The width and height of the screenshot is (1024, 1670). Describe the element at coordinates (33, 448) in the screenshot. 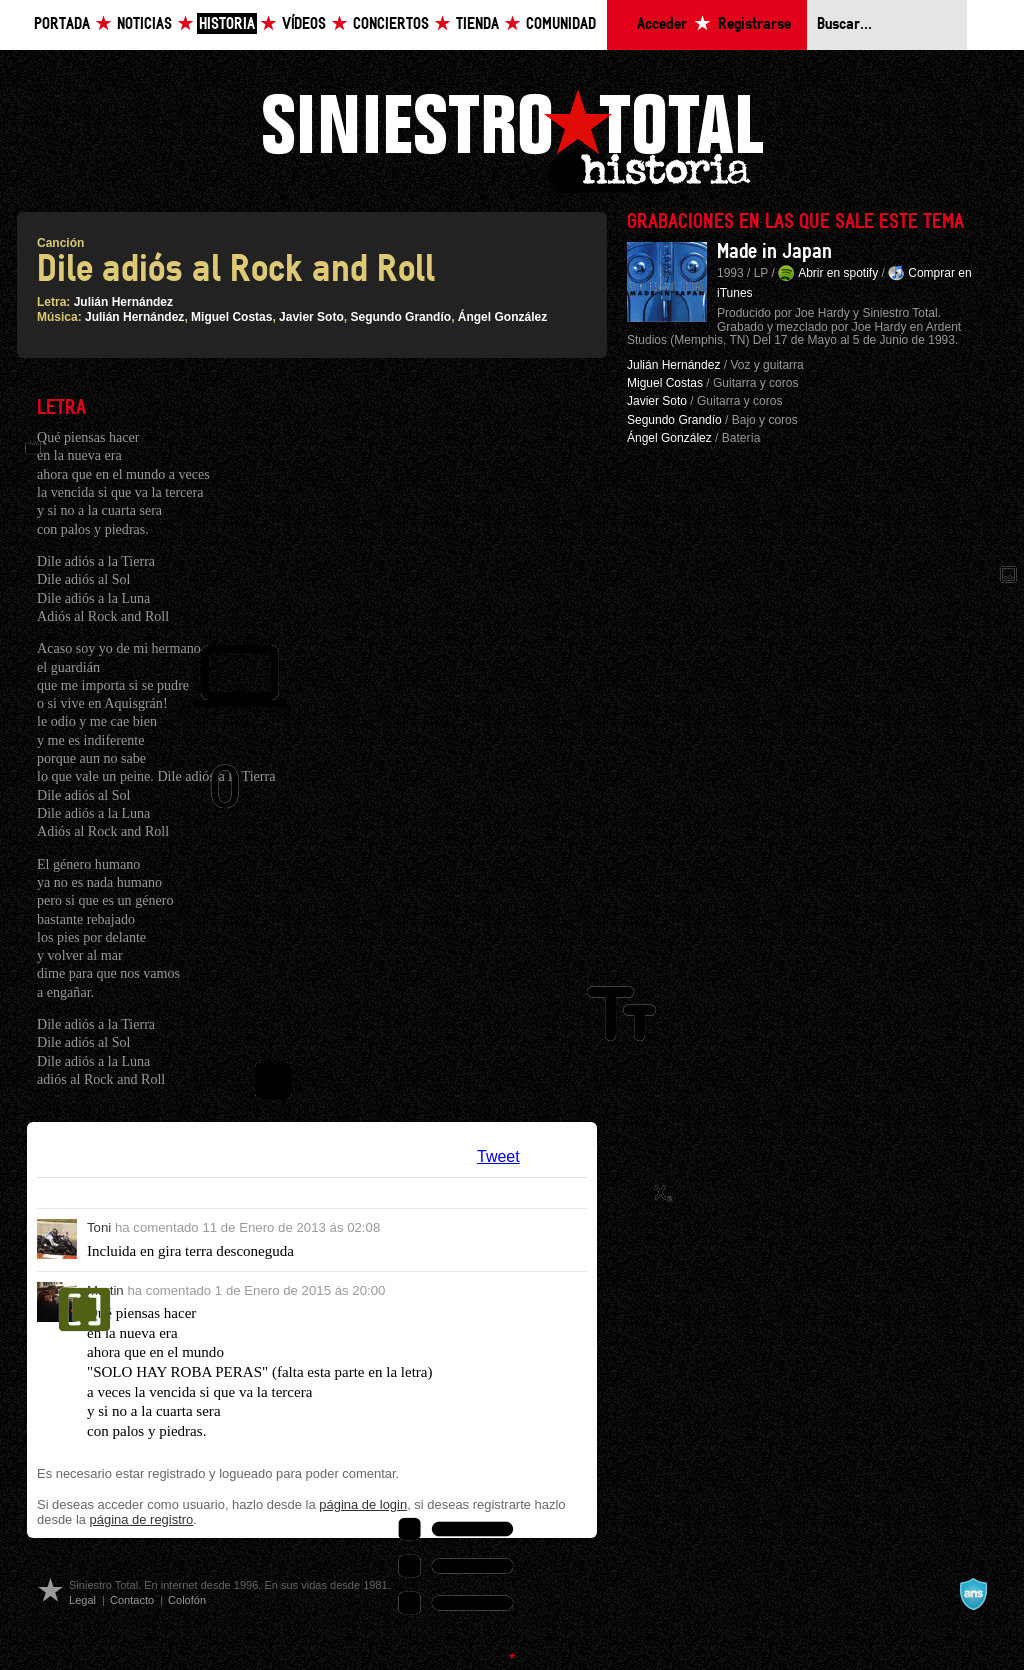

I see `access video or movie content` at that location.